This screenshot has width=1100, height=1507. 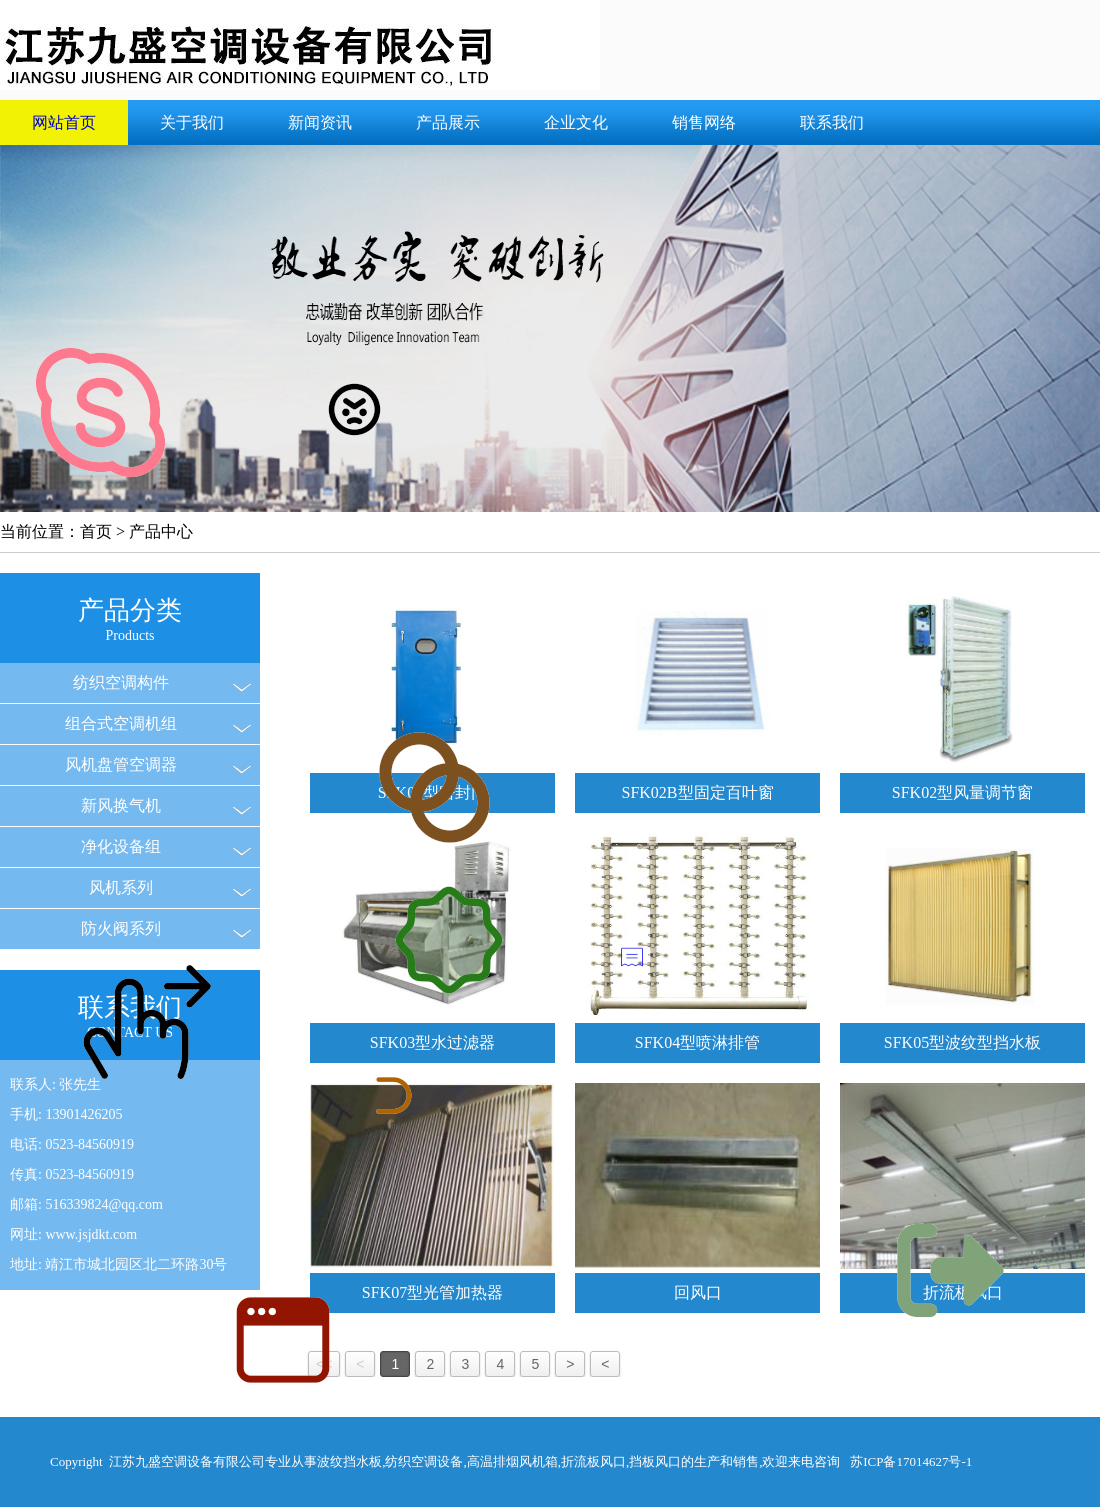 What do you see at coordinates (950, 1270) in the screenshot?
I see `log out of your account` at bounding box center [950, 1270].